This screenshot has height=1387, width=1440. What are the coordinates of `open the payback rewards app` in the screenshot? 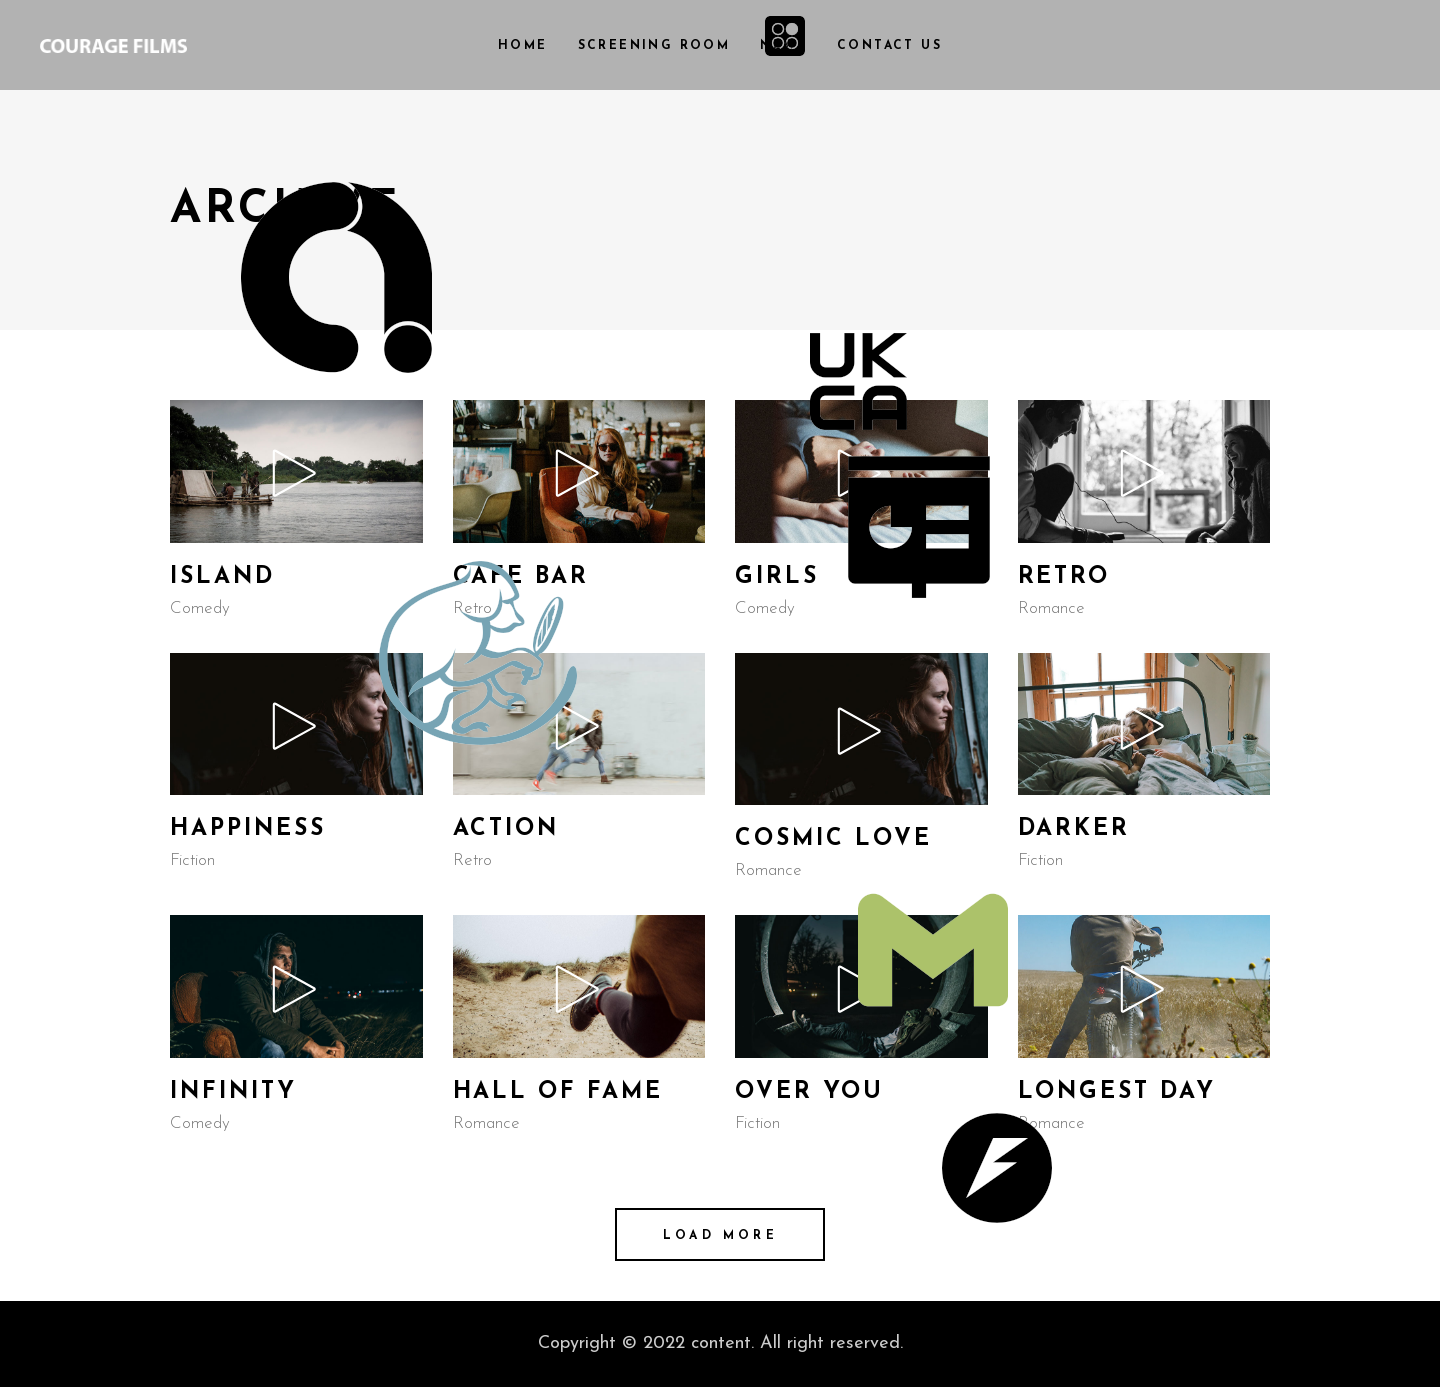 It's located at (785, 36).